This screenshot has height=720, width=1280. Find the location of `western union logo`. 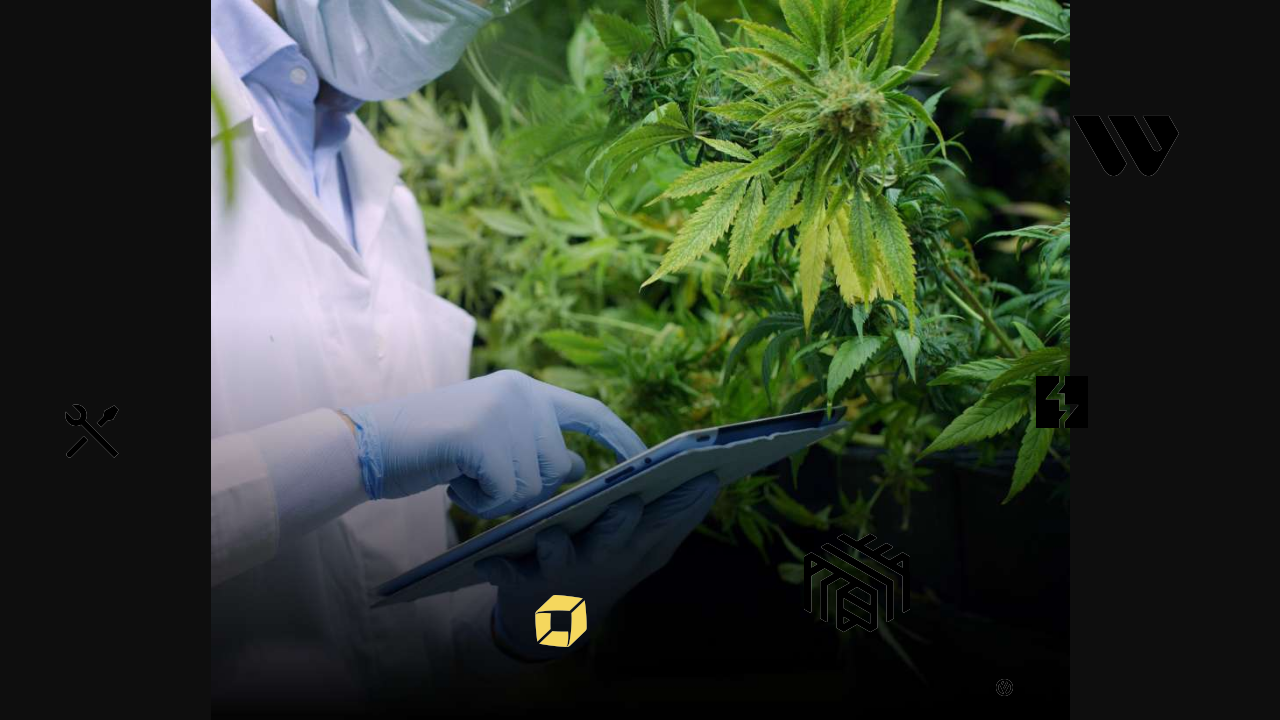

western union logo is located at coordinates (1126, 146).